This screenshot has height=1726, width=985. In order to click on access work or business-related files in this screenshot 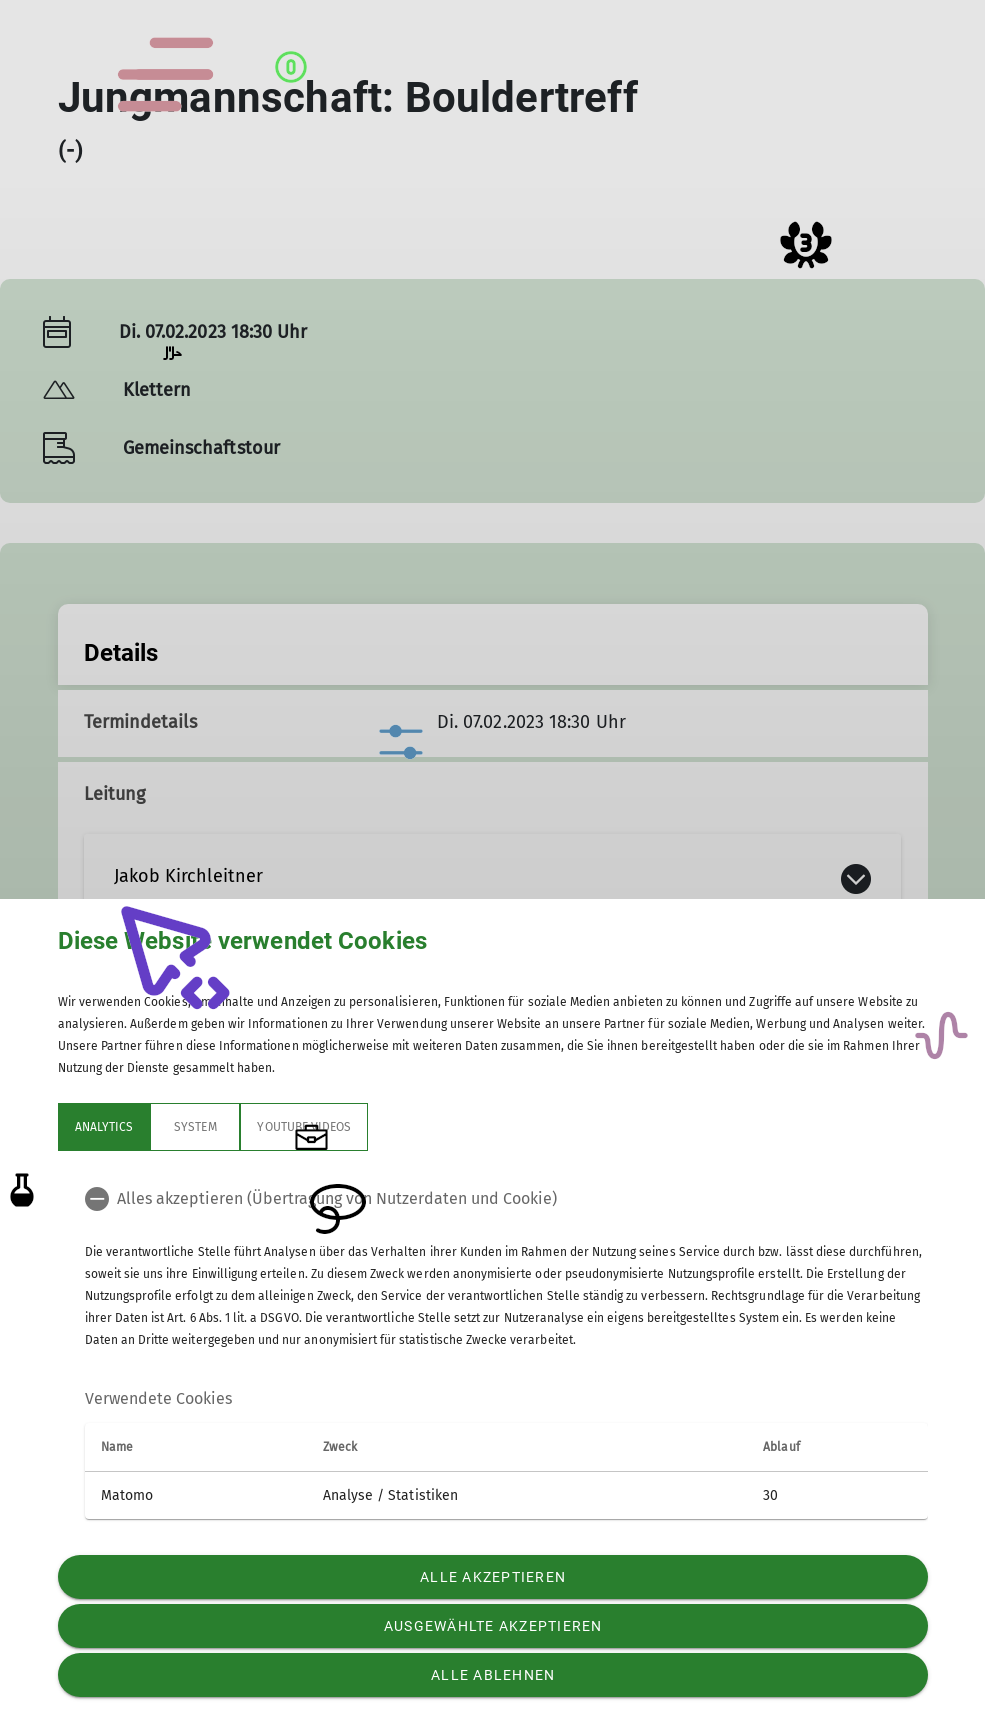, I will do `click(311, 1138)`.